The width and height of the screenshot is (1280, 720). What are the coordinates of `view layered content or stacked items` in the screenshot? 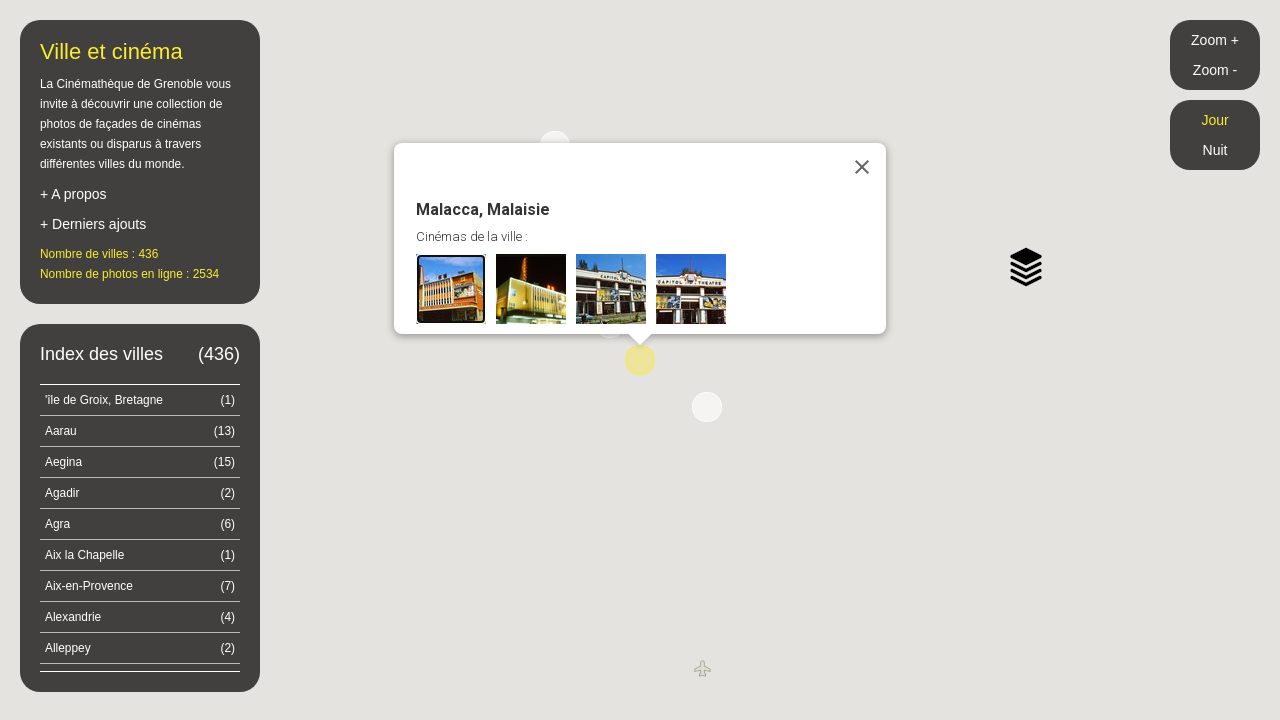 It's located at (1026, 267).